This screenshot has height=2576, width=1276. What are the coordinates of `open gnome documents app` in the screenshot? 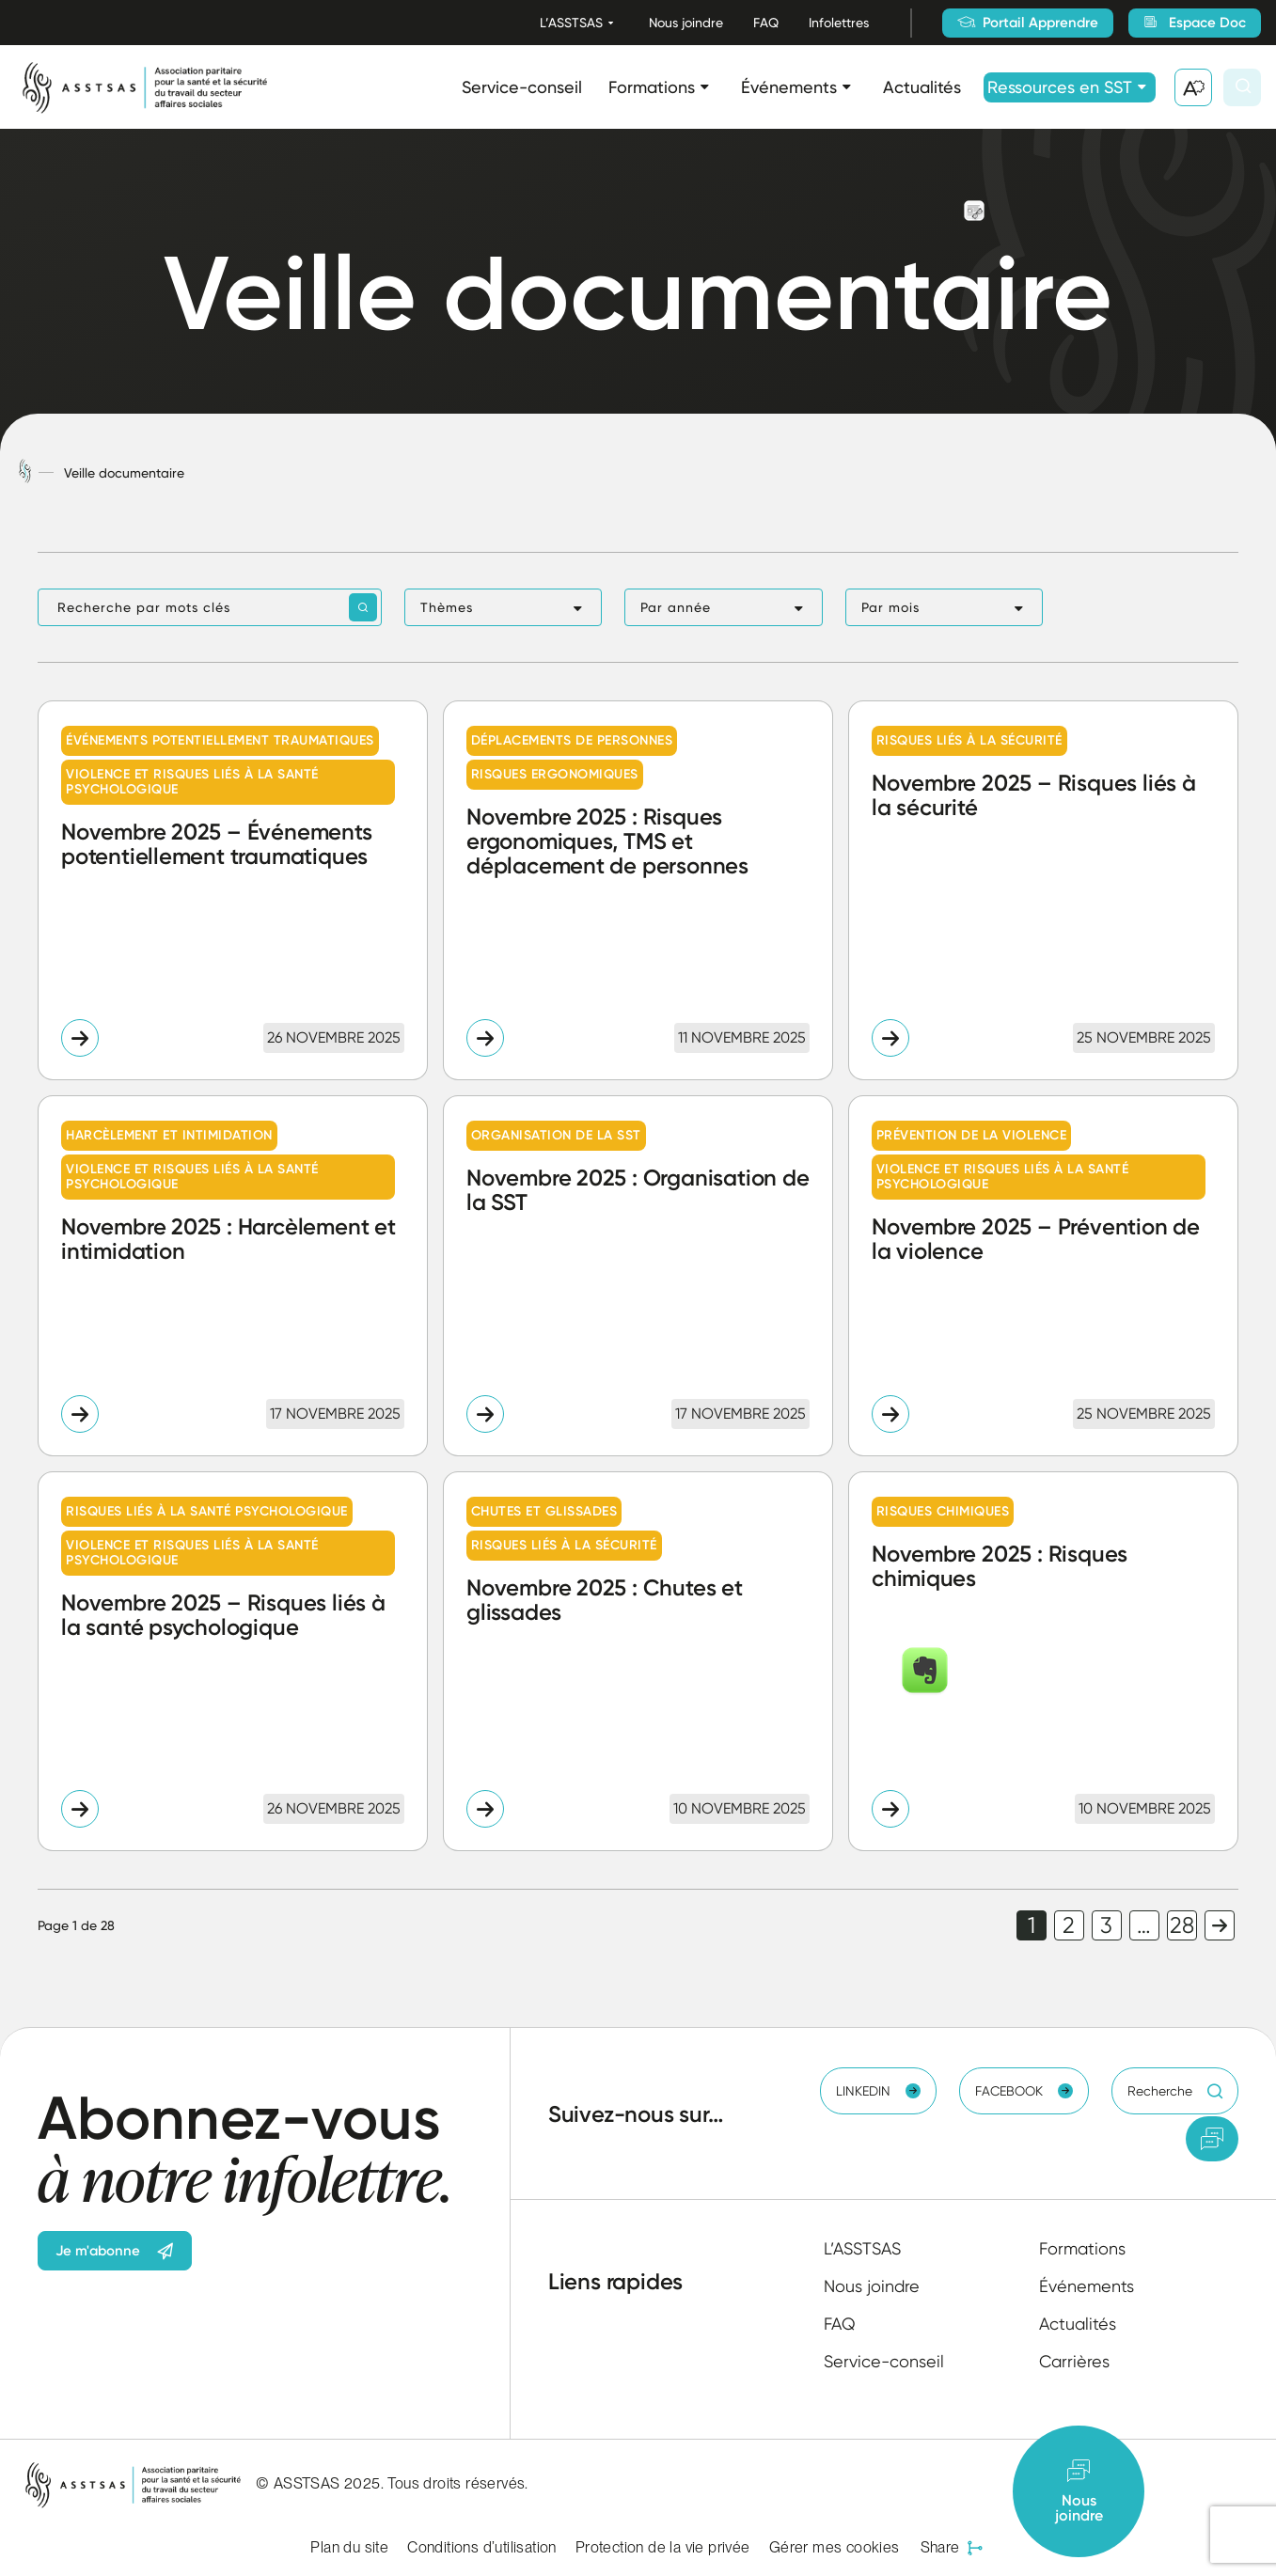 It's located at (974, 211).